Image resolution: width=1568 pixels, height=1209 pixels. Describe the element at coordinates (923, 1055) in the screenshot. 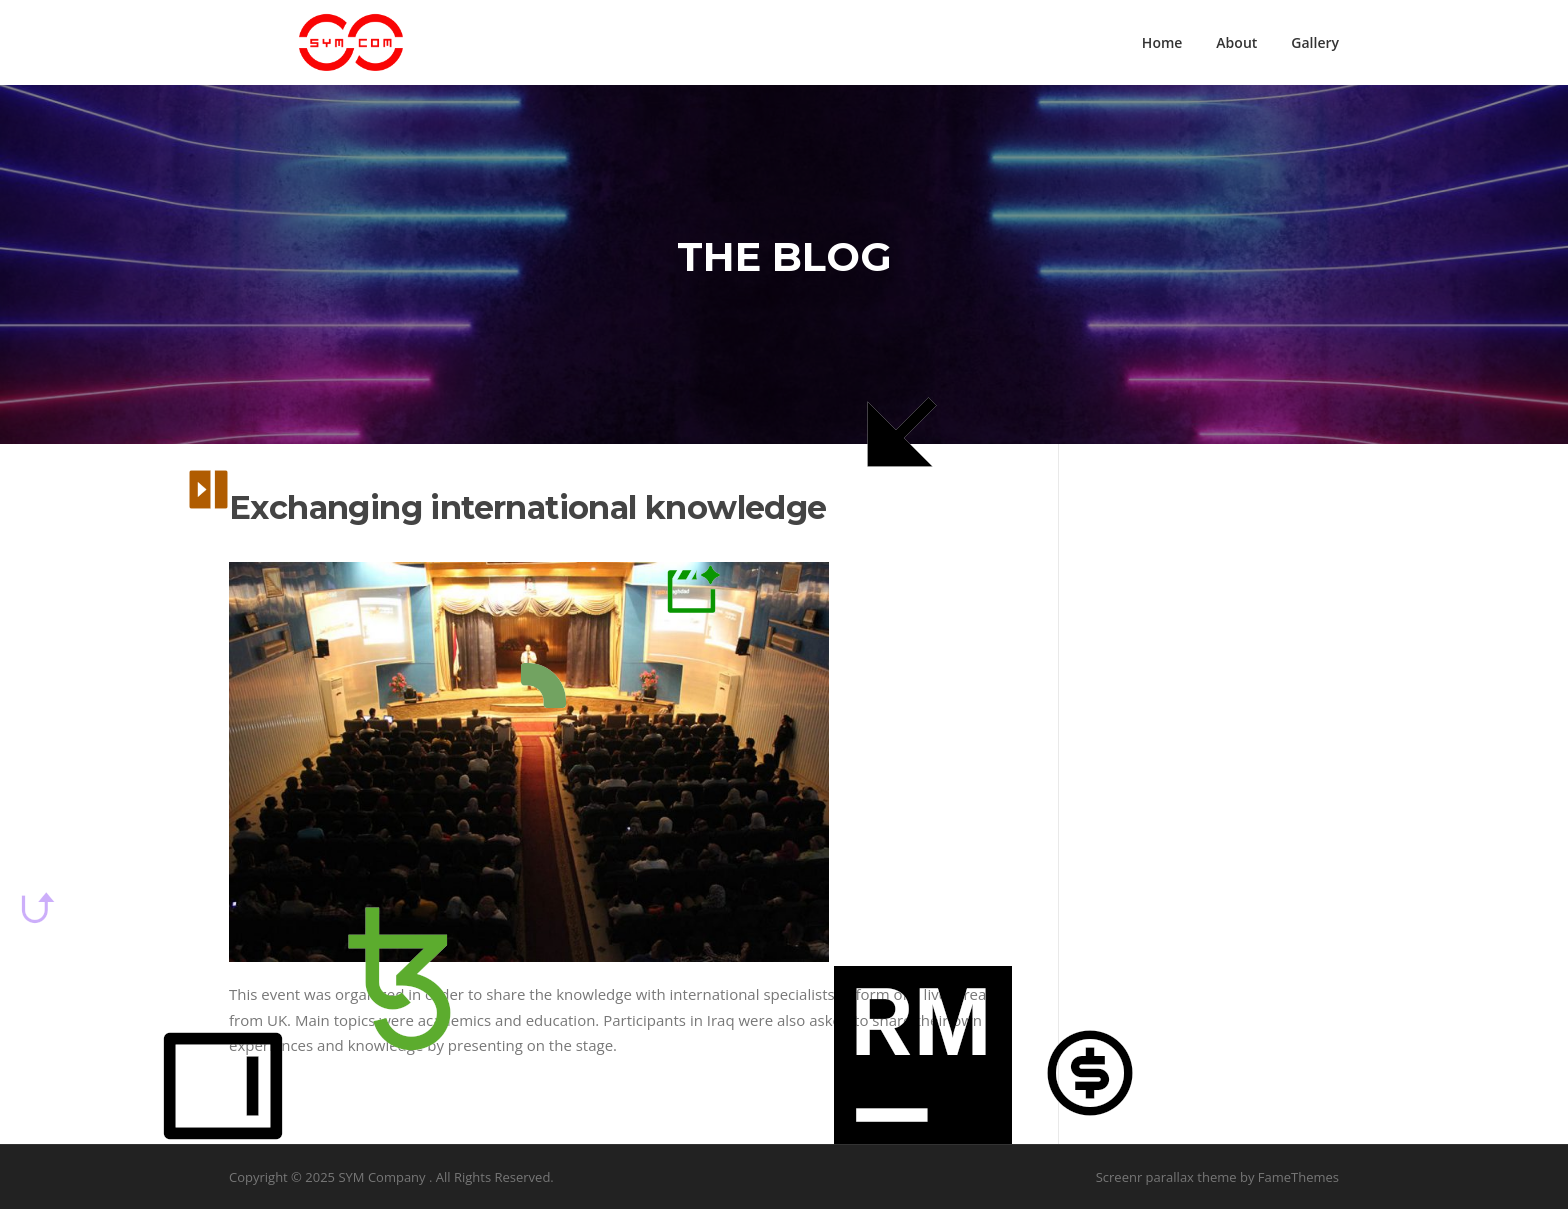

I see `open RubyMine IDE` at that location.